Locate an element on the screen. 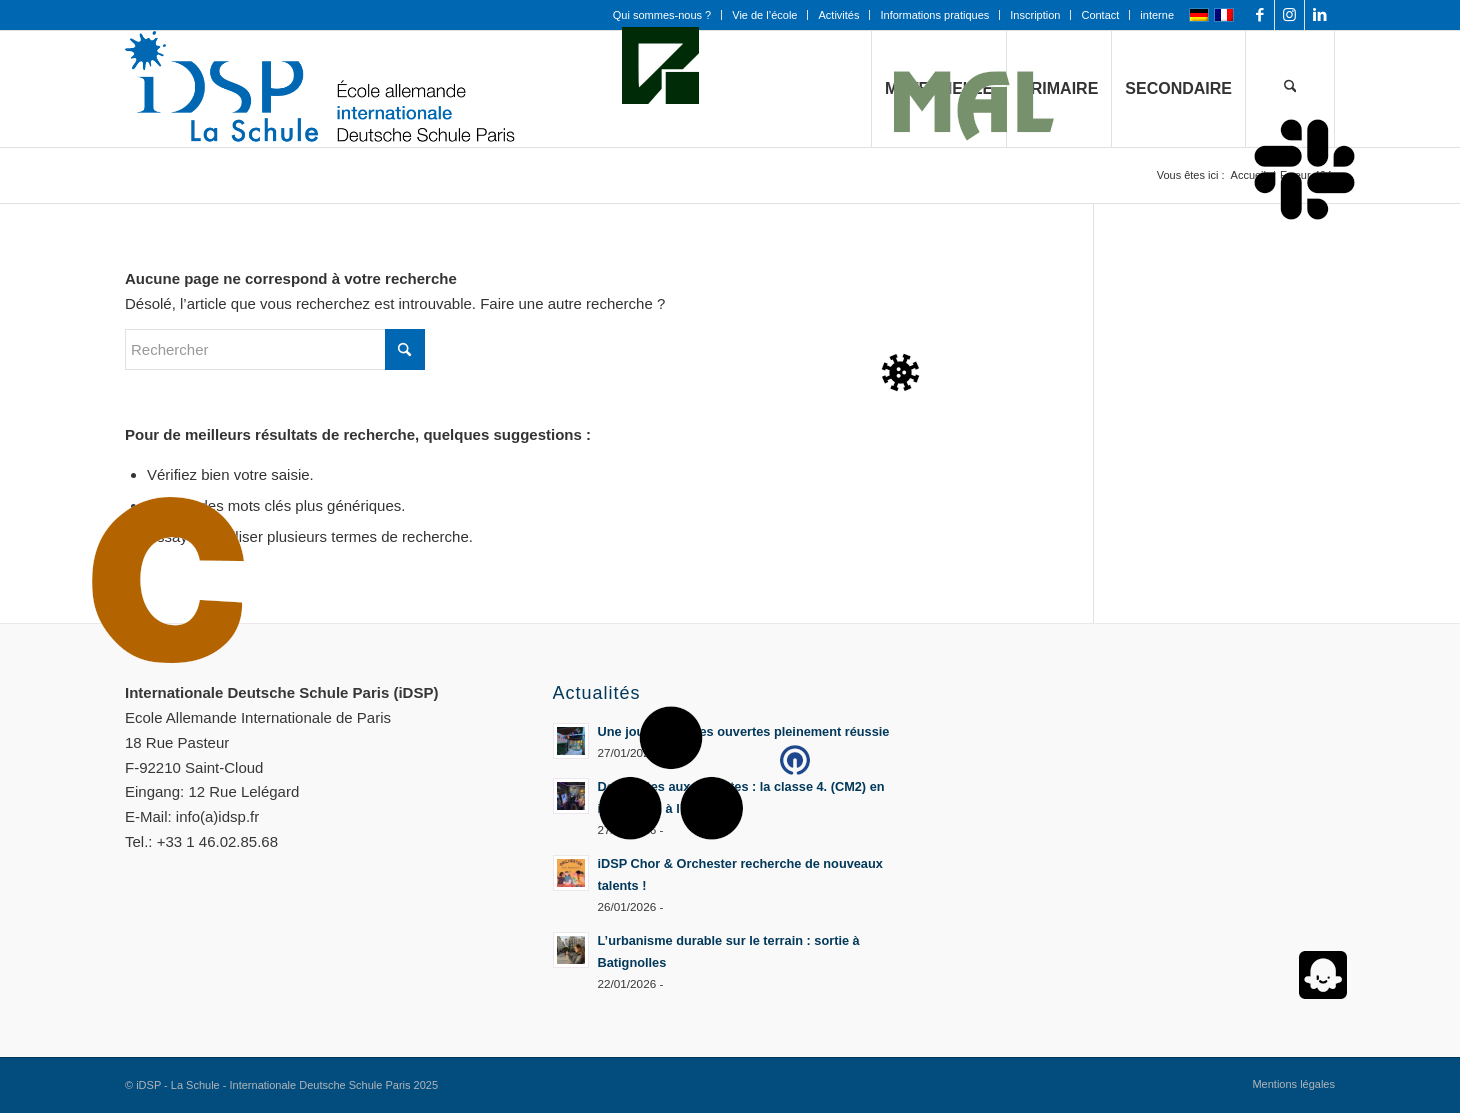  indicates virus or malware detected is located at coordinates (900, 372).